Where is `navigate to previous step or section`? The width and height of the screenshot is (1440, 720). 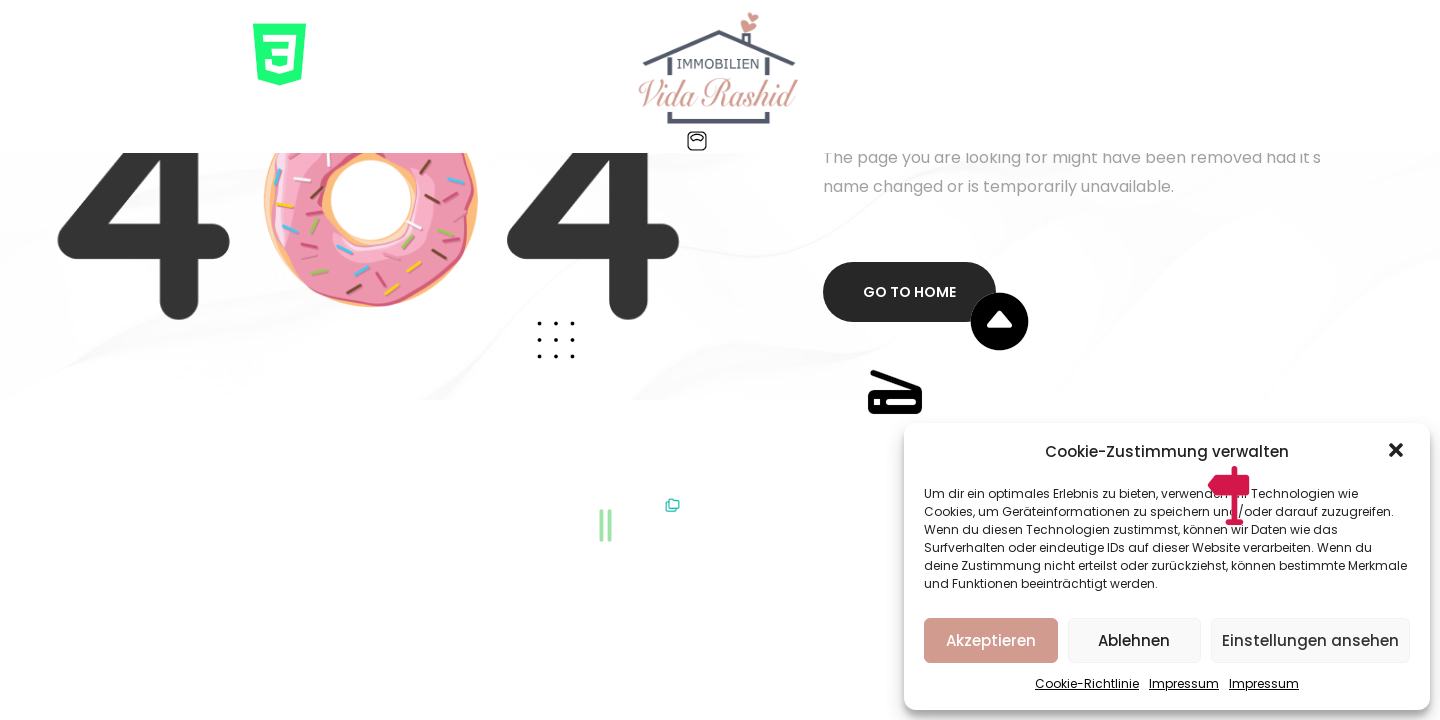
navigate to previous step or section is located at coordinates (1228, 495).